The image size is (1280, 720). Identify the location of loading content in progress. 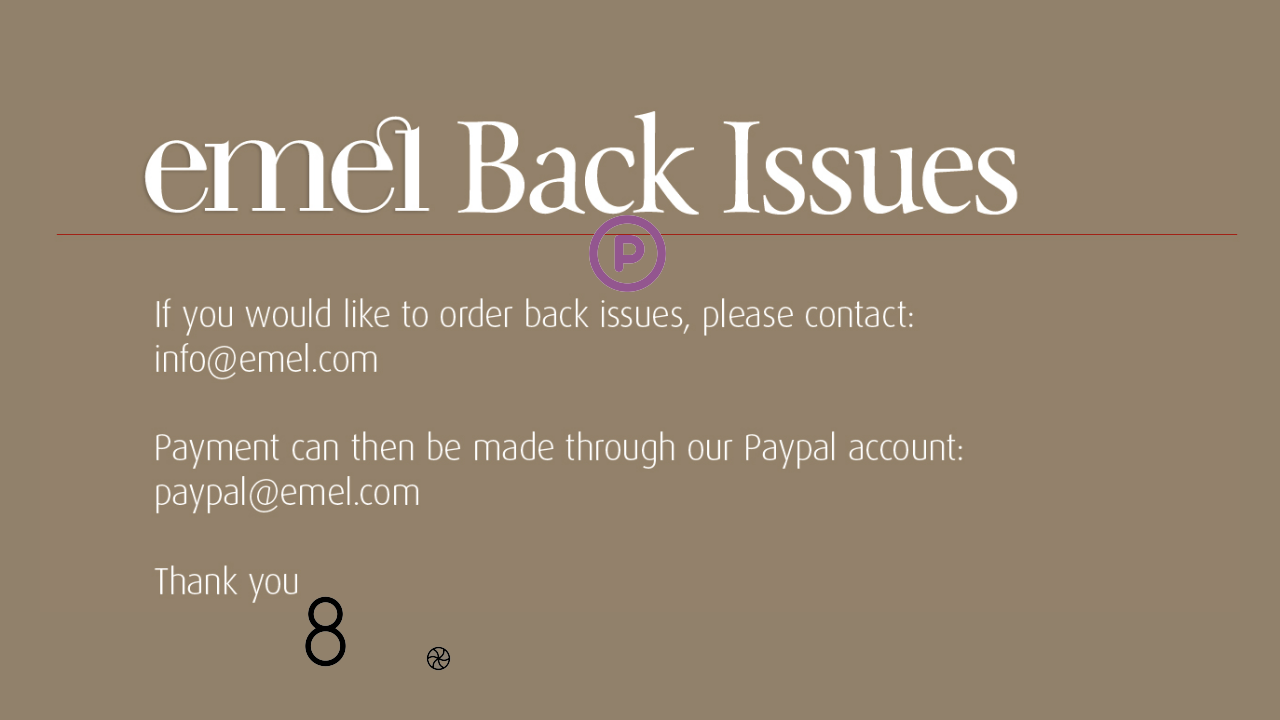
(438, 658).